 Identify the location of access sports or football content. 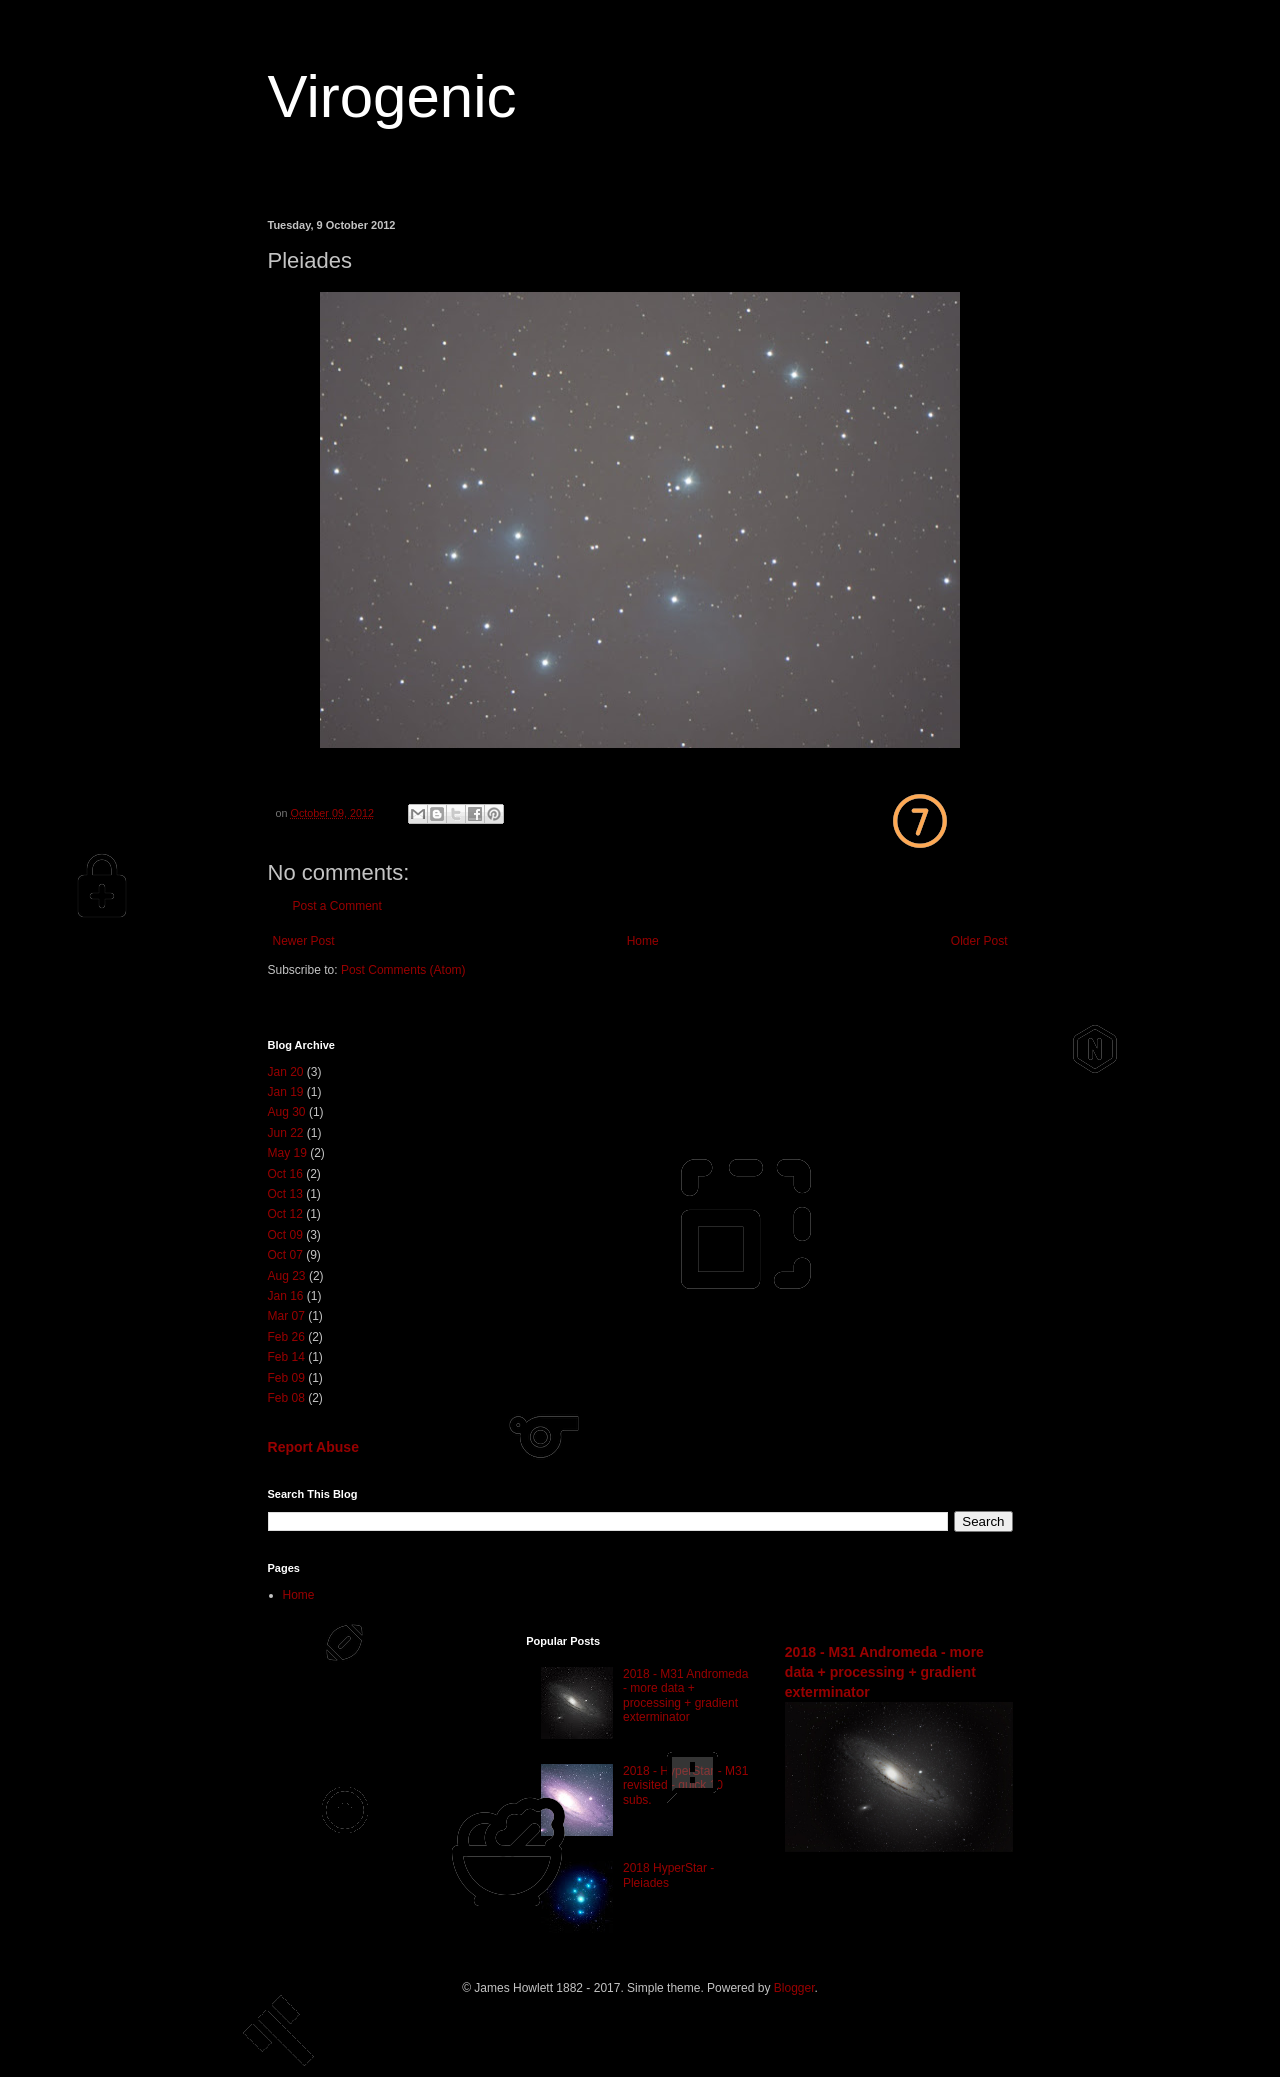
(344, 1642).